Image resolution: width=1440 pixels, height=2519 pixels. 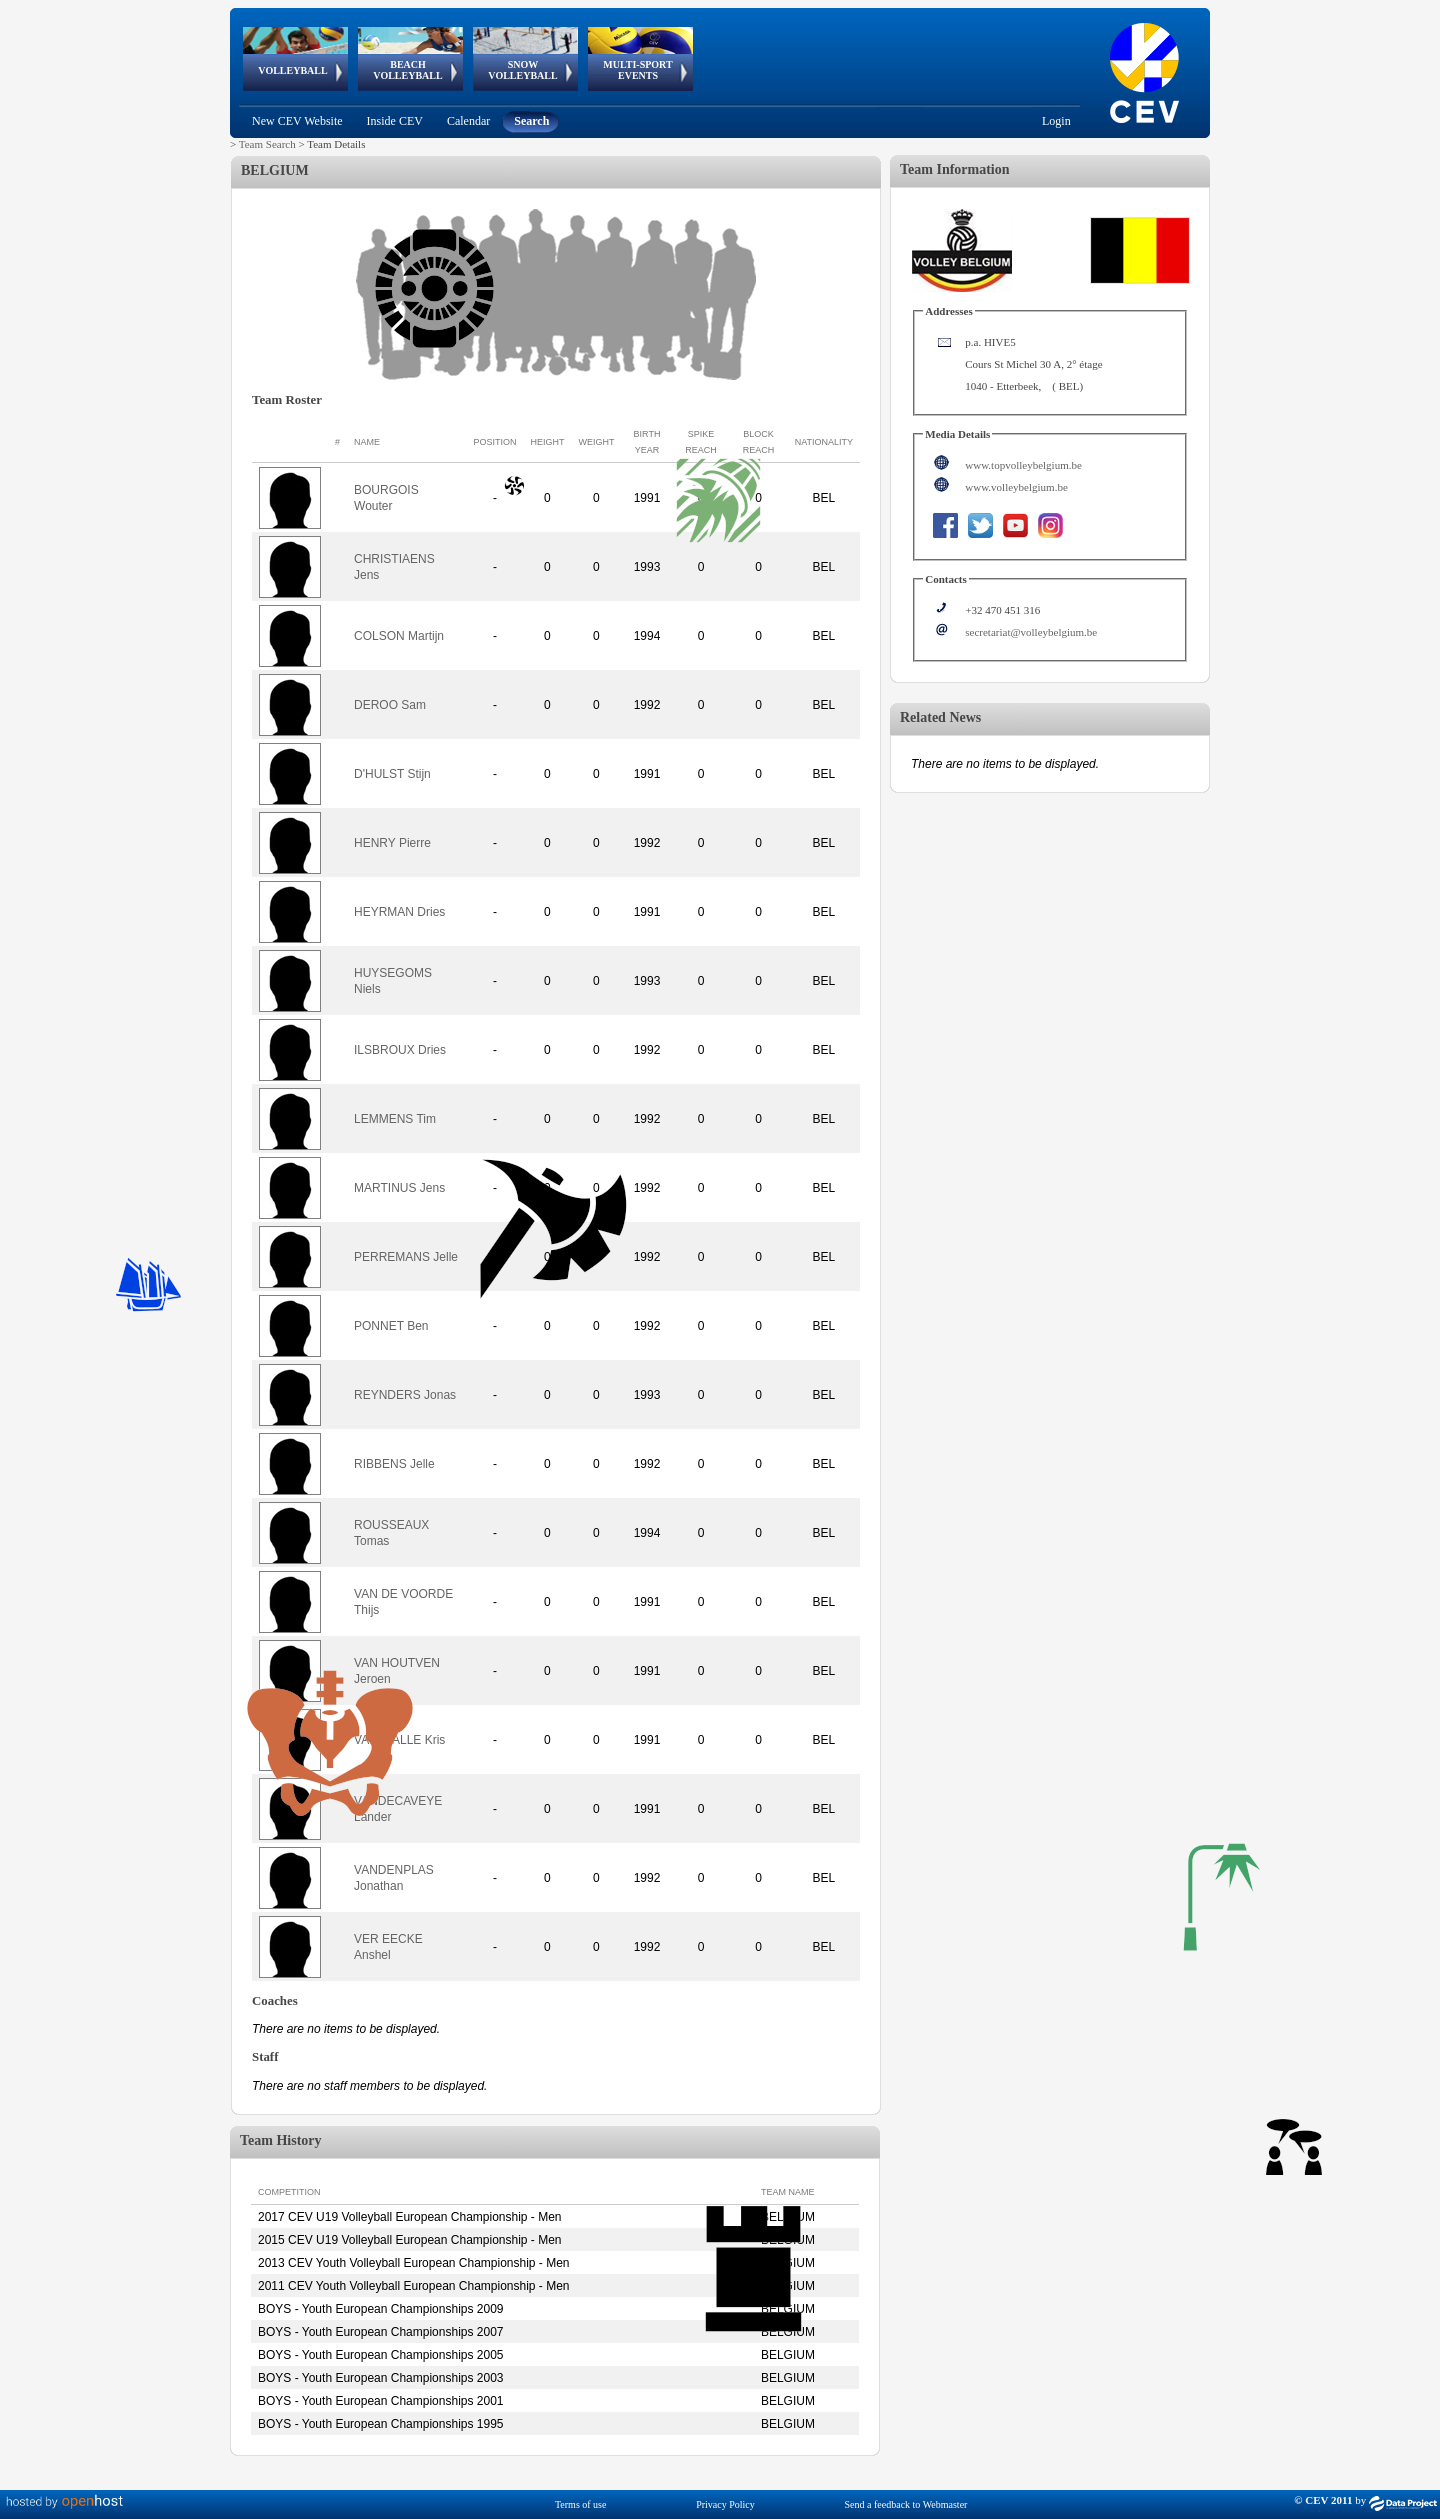 What do you see at coordinates (718, 500) in the screenshot?
I see `activate boost or turbo mode` at bounding box center [718, 500].